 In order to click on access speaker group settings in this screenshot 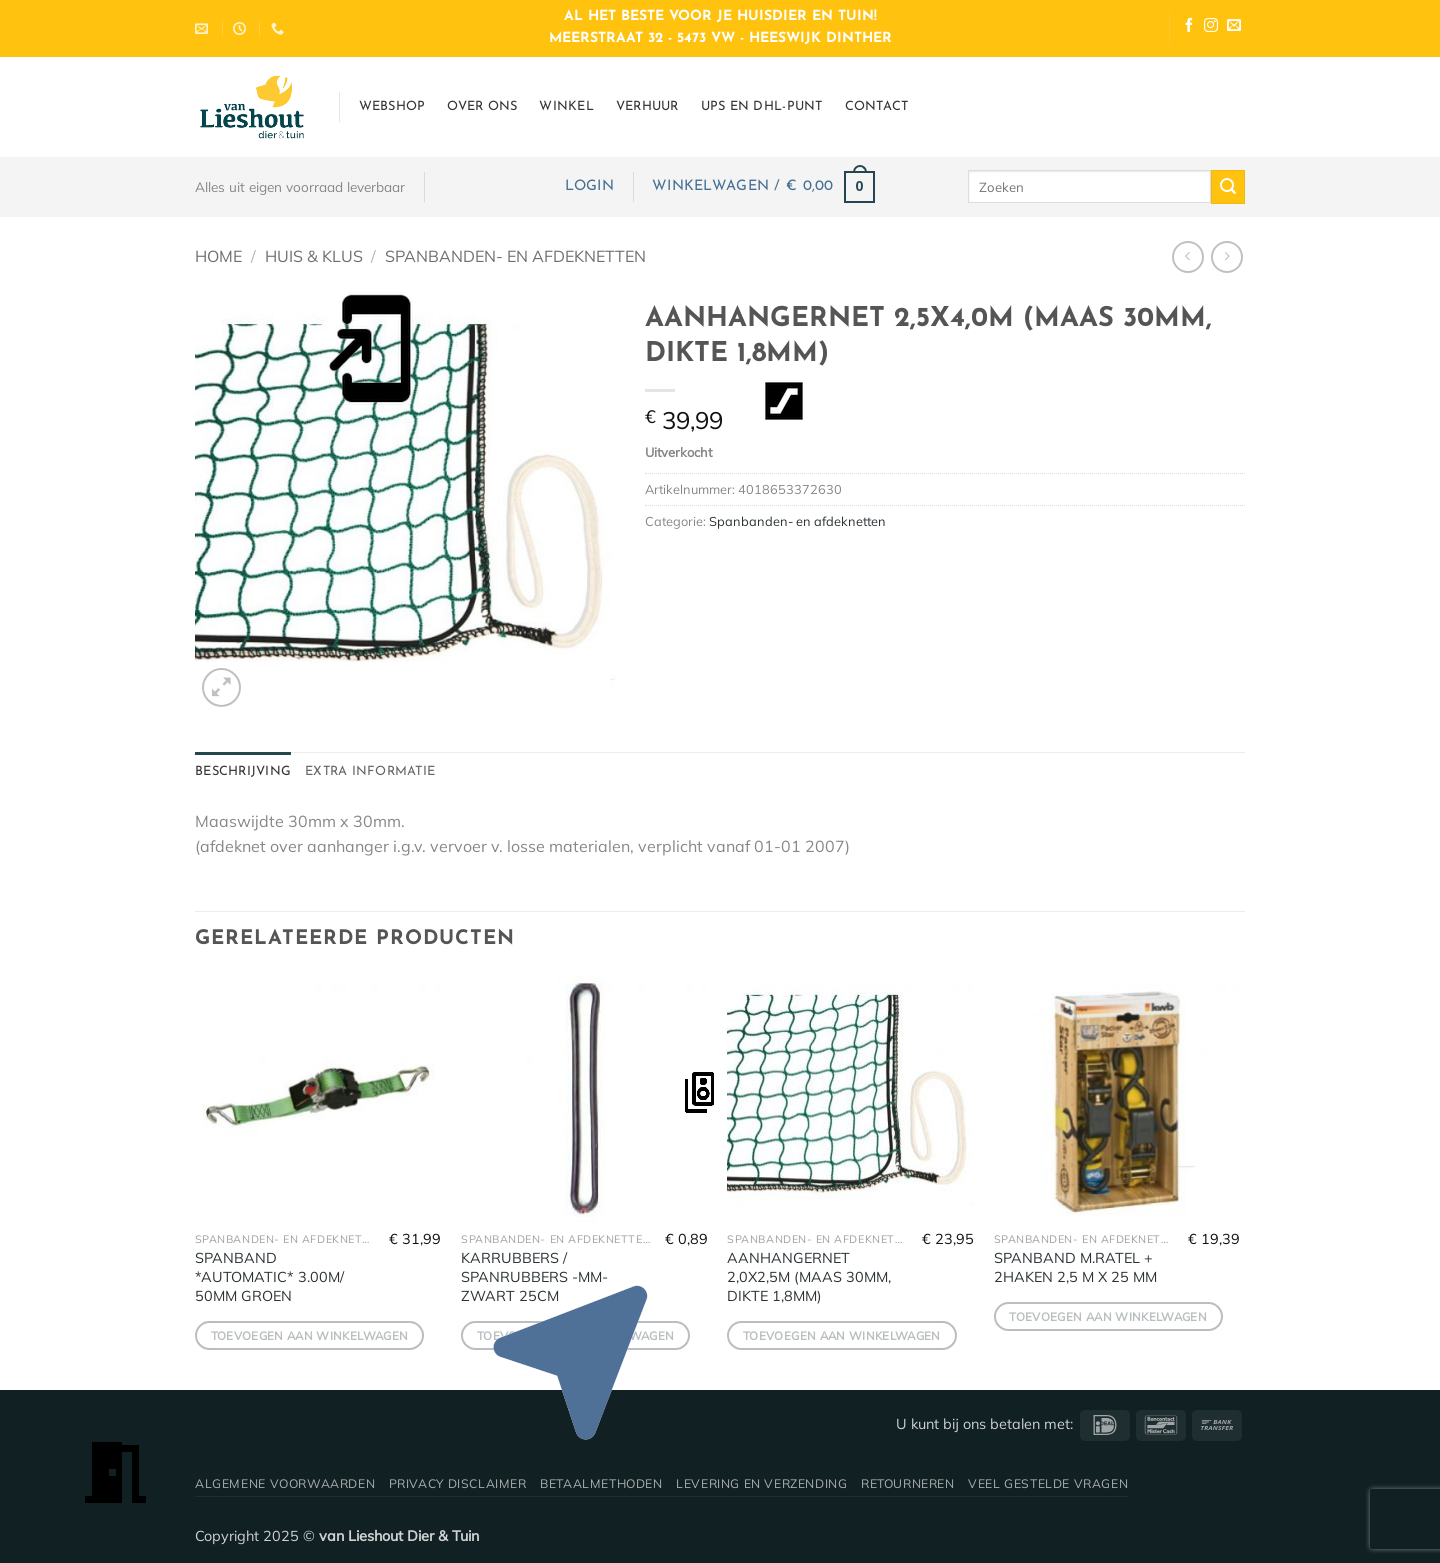, I will do `click(699, 1092)`.